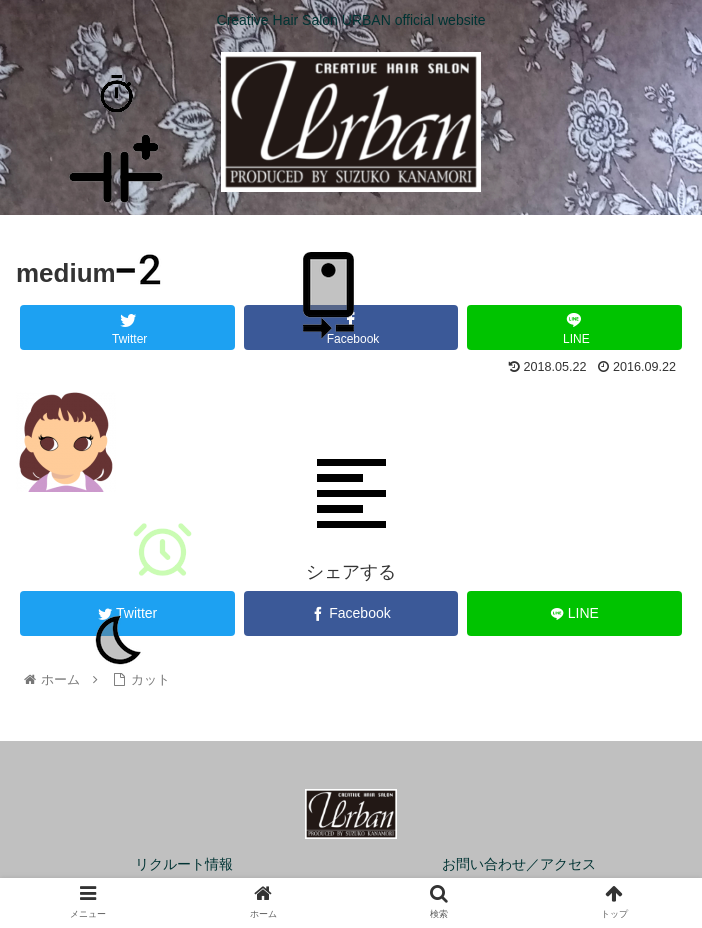 This screenshot has width=702, height=928. Describe the element at coordinates (116, 94) in the screenshot. I see `set a countdown timer` at that location.